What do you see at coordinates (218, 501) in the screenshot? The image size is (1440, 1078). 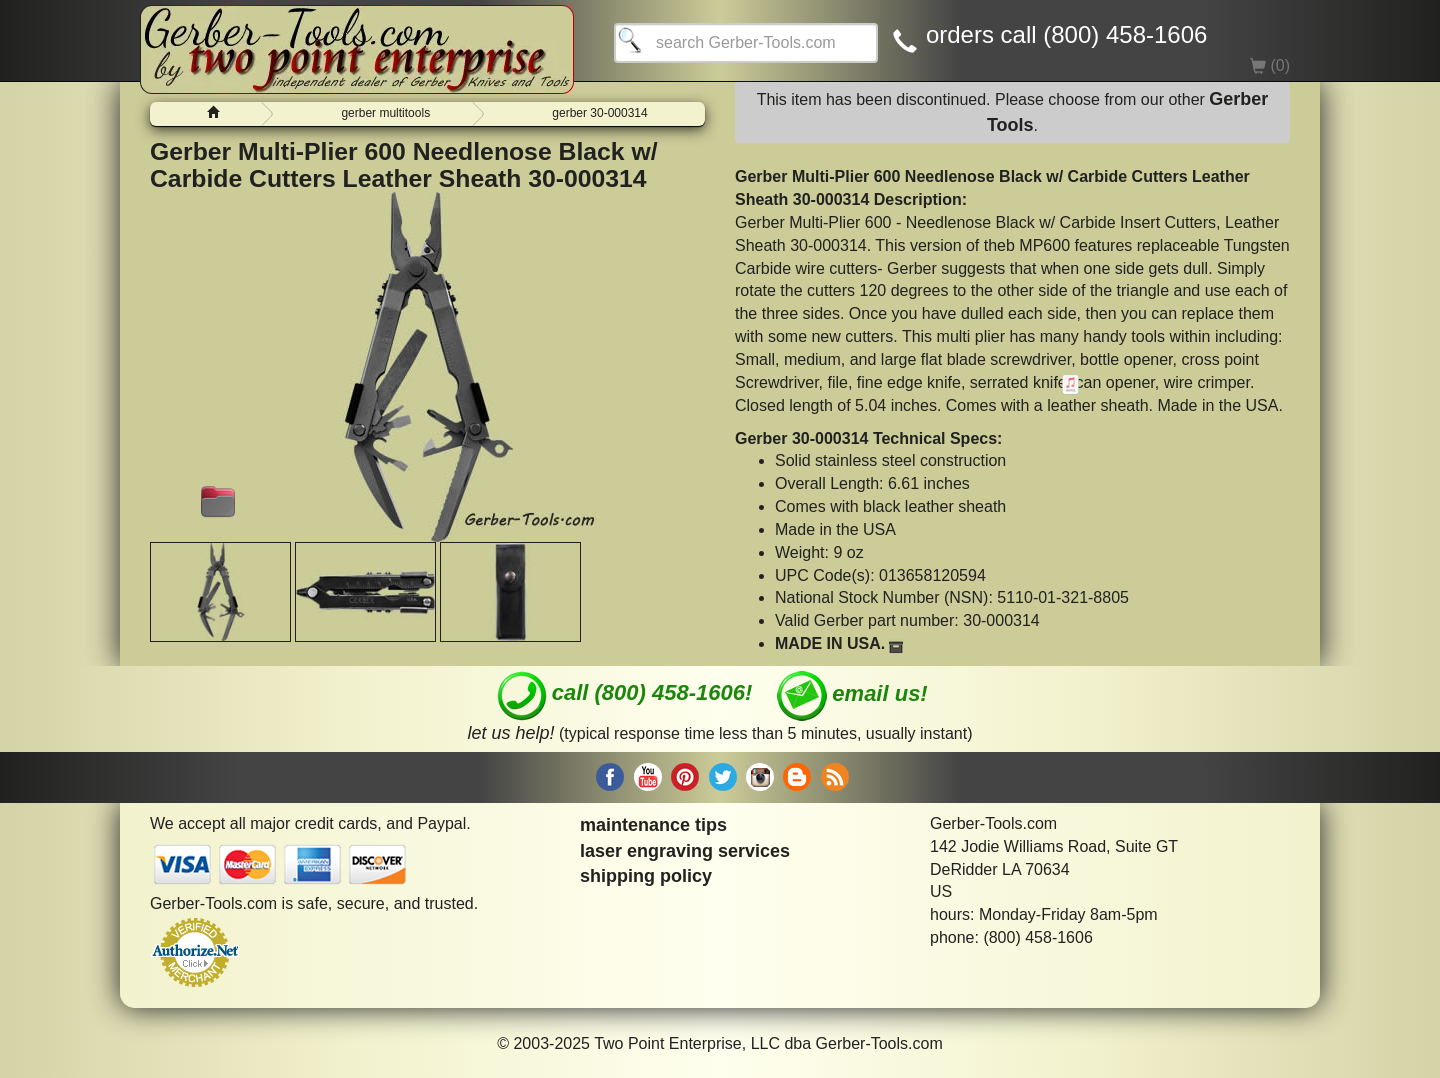 I see `indicates an open or active folder` at bounding box center [218, 501].